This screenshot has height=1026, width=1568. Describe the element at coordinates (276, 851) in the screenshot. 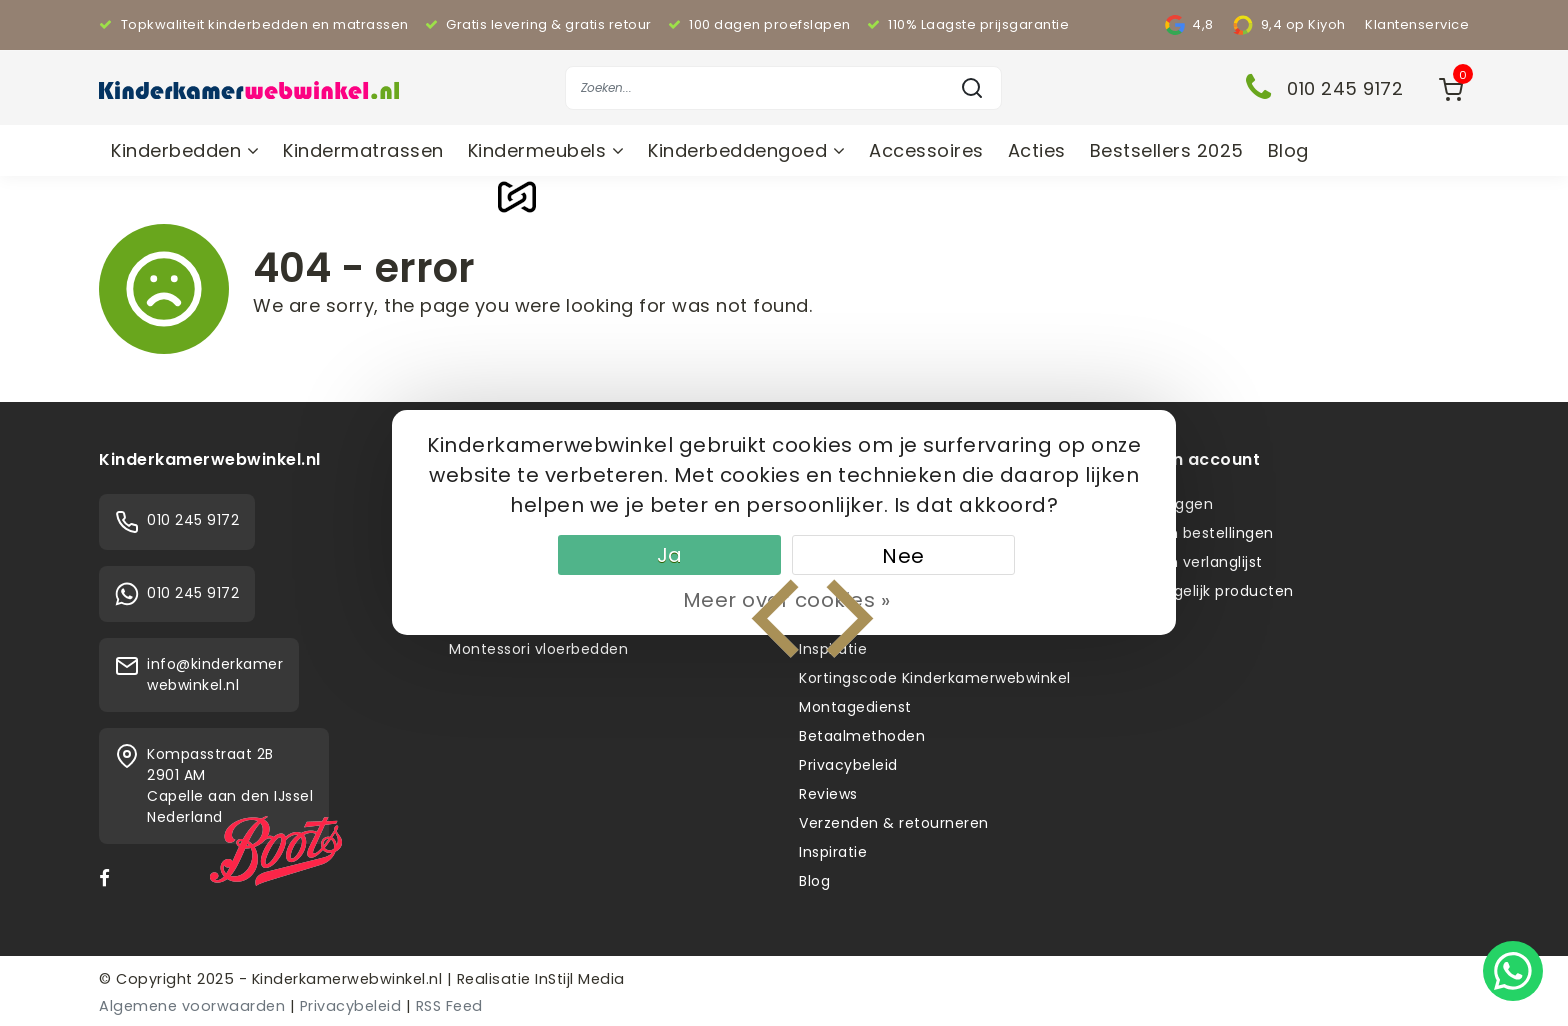

I see `open the Boots pharmacy app` at that location.